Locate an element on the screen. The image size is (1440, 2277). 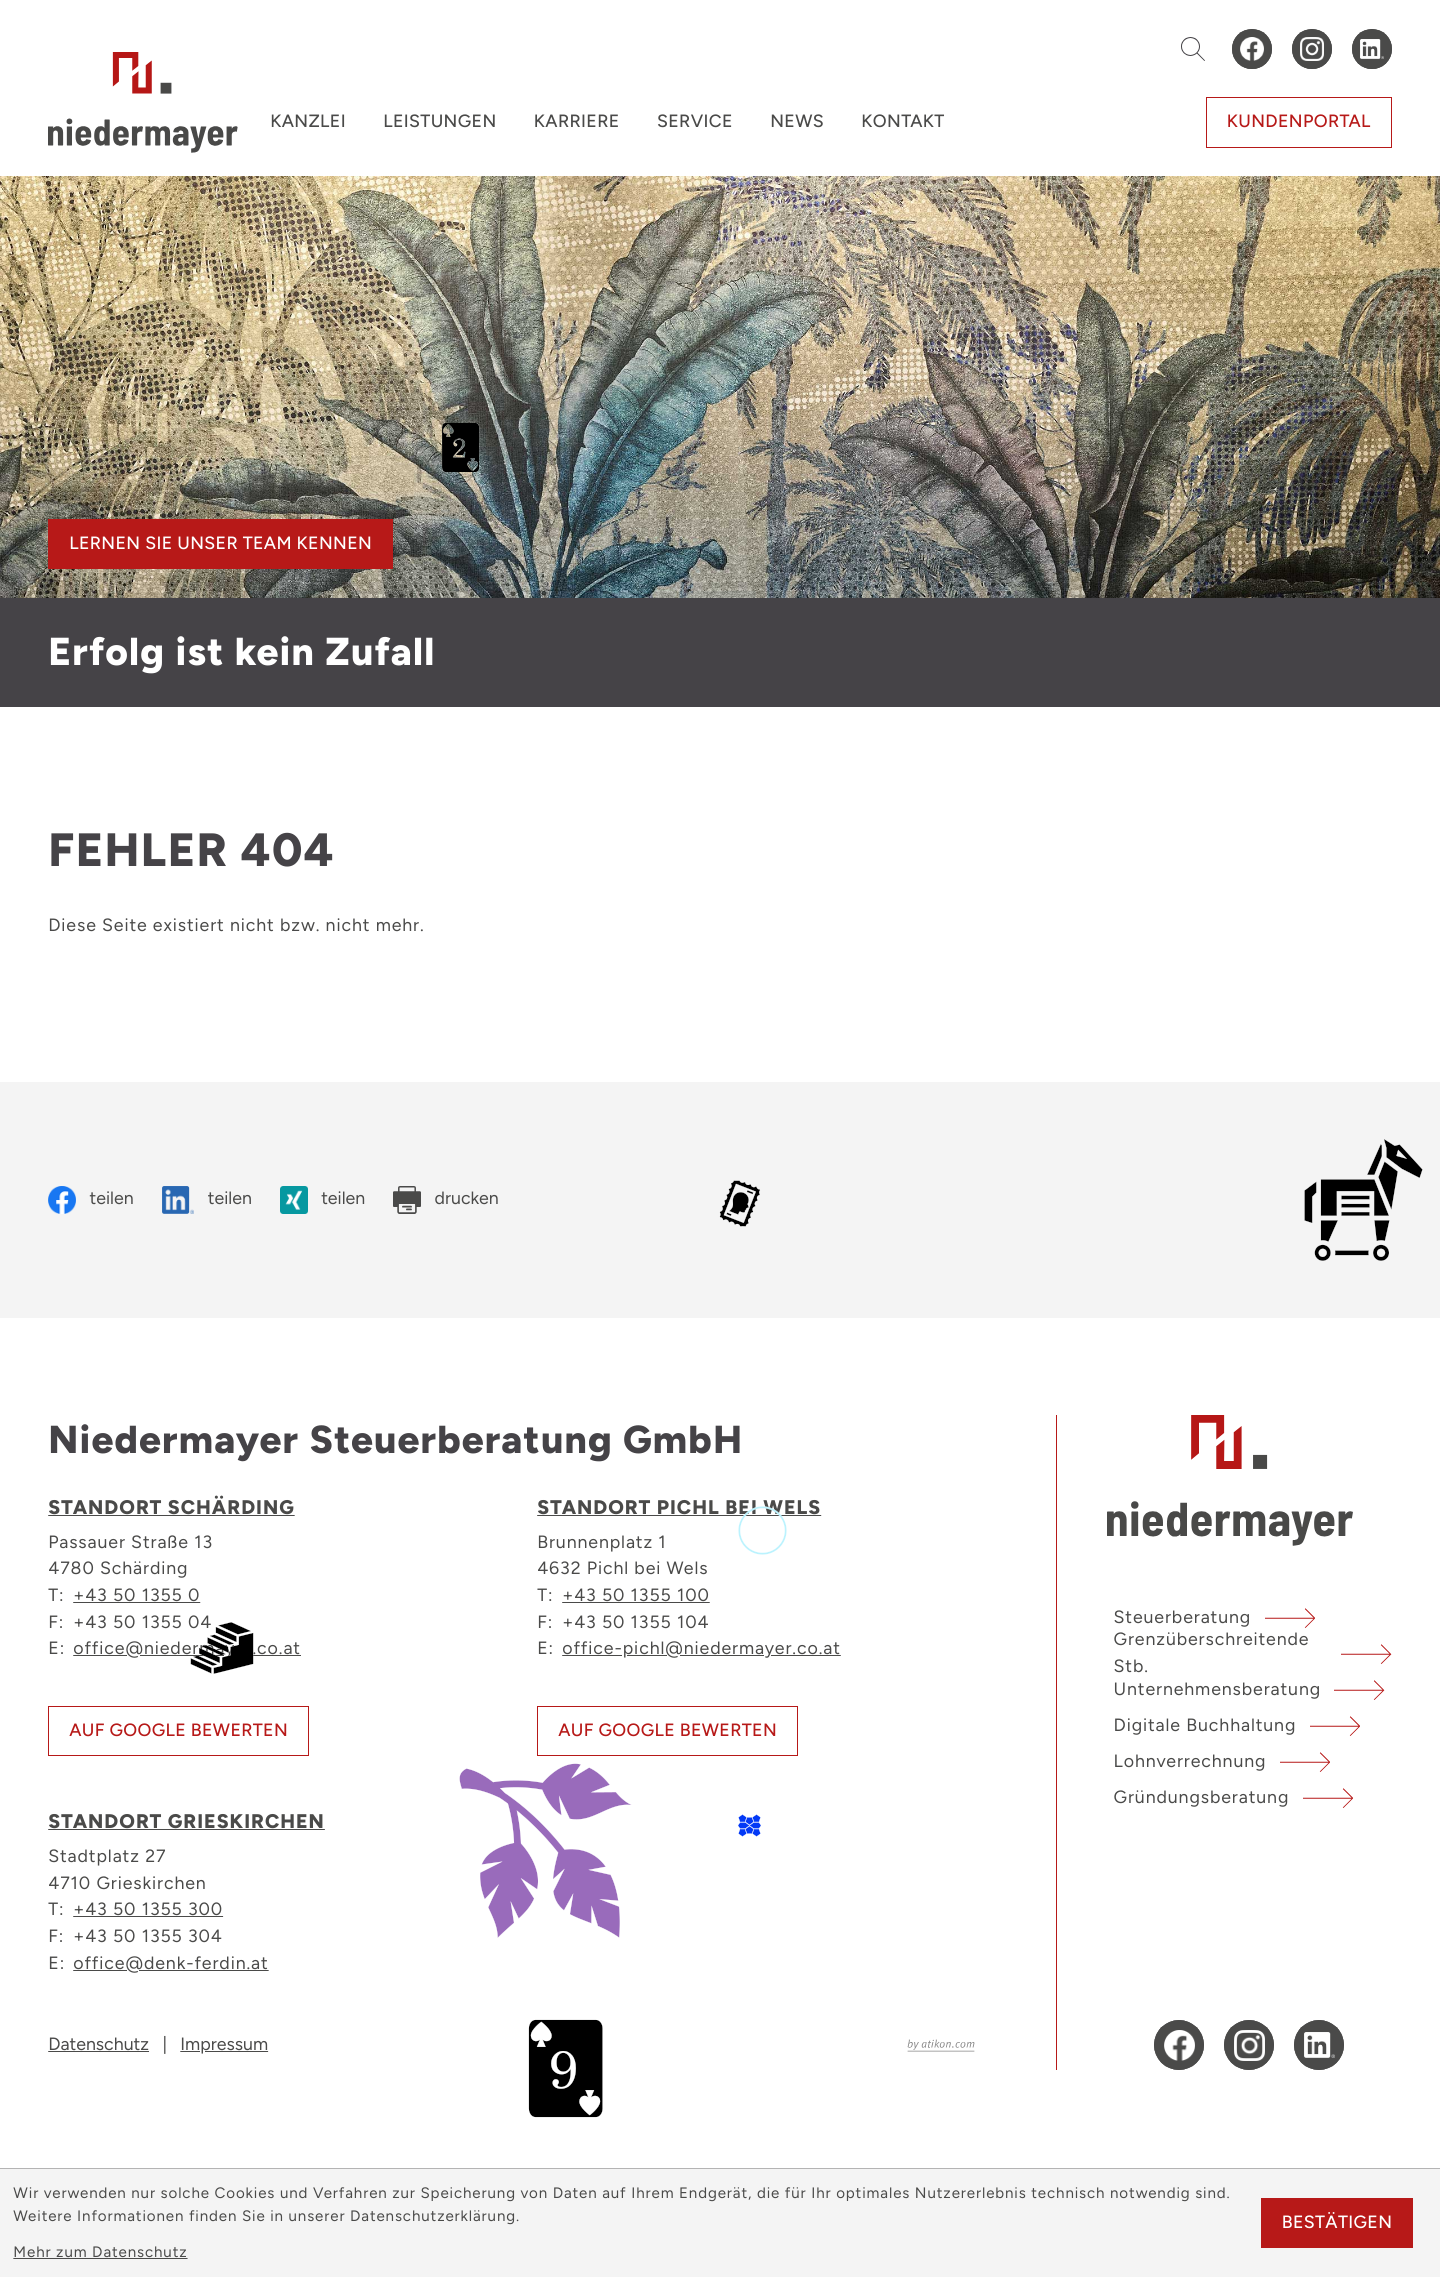
two of spades playing card is located at coordinates (460, 447).